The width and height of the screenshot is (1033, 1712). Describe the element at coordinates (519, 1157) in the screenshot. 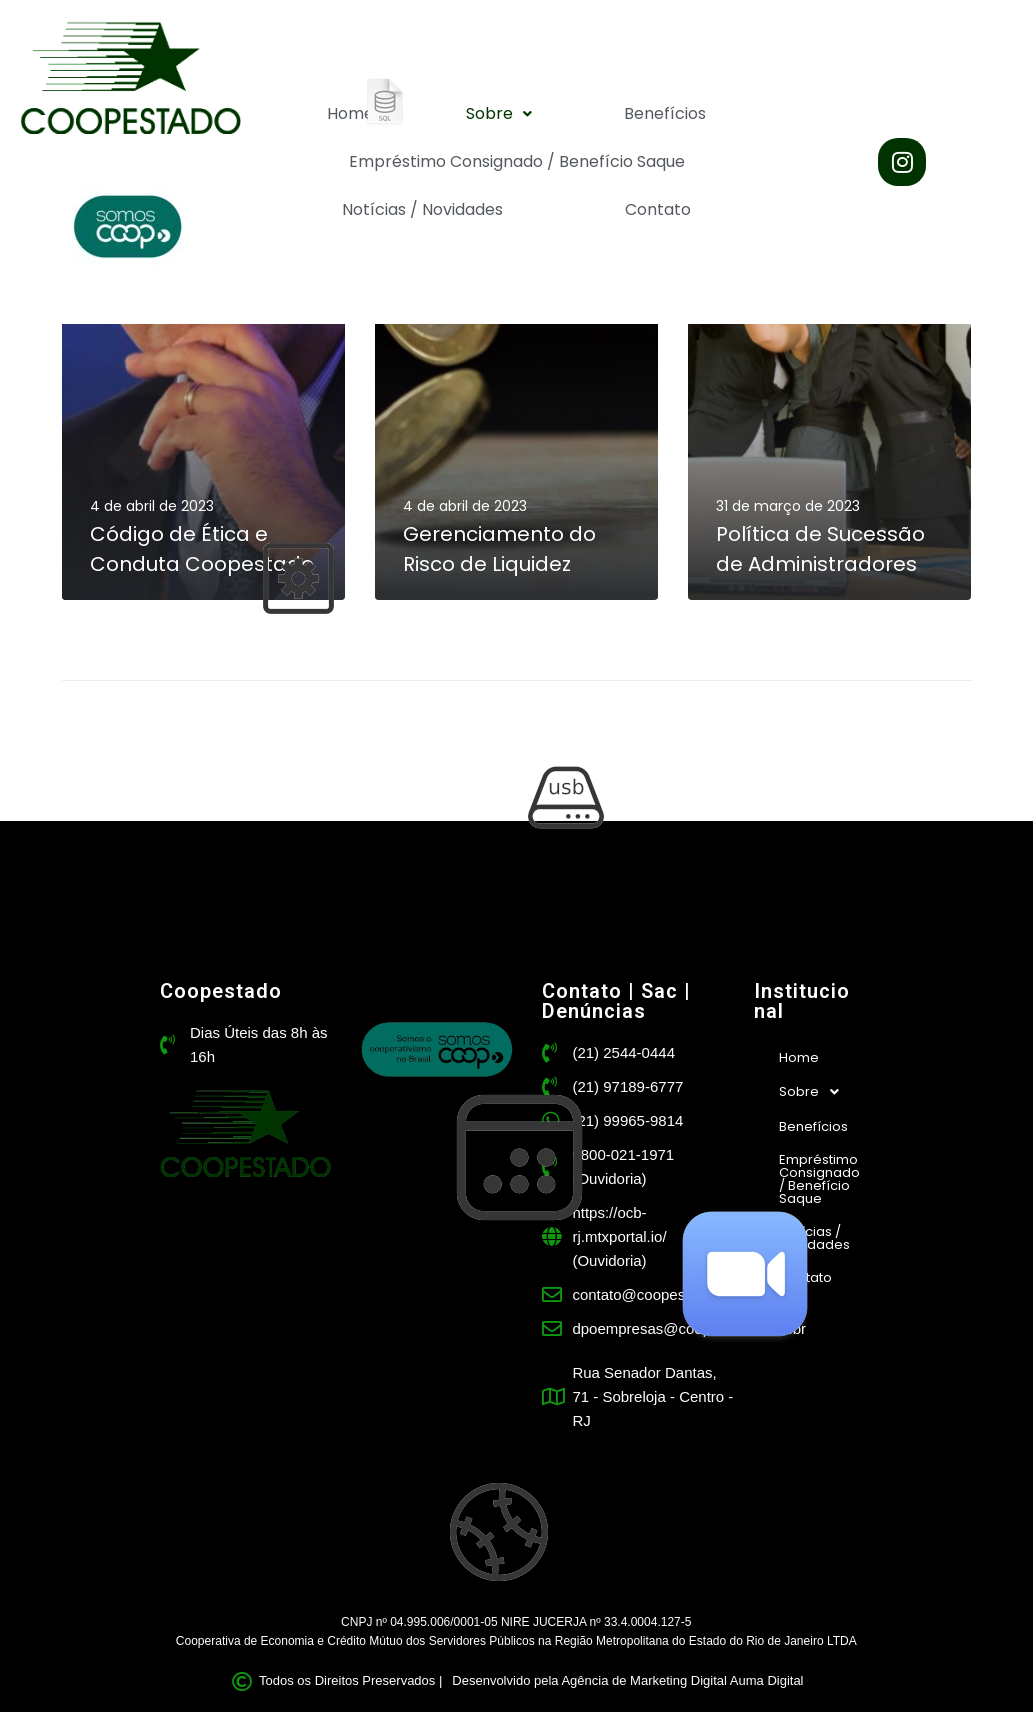

I see `open calendar application` at that location.